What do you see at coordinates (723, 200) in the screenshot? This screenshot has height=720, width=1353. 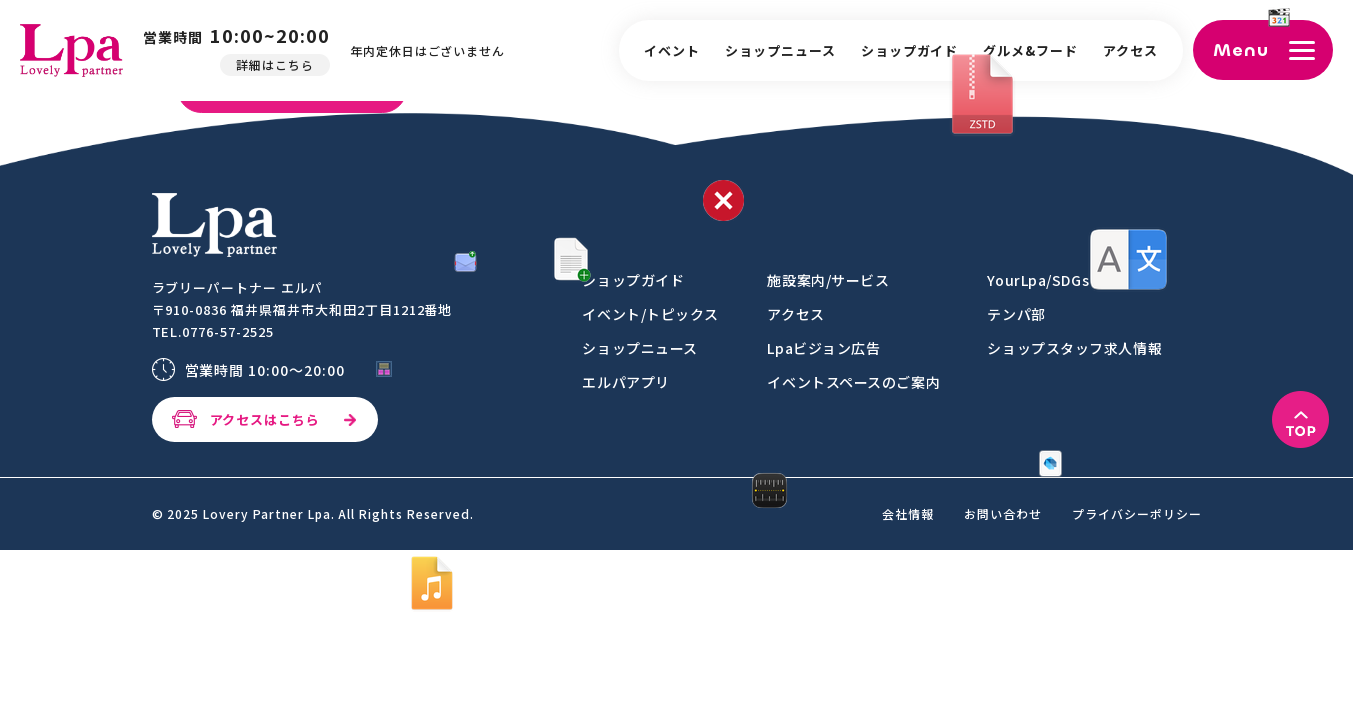 I see `cancel the current action` at bounding box center [723, 200].